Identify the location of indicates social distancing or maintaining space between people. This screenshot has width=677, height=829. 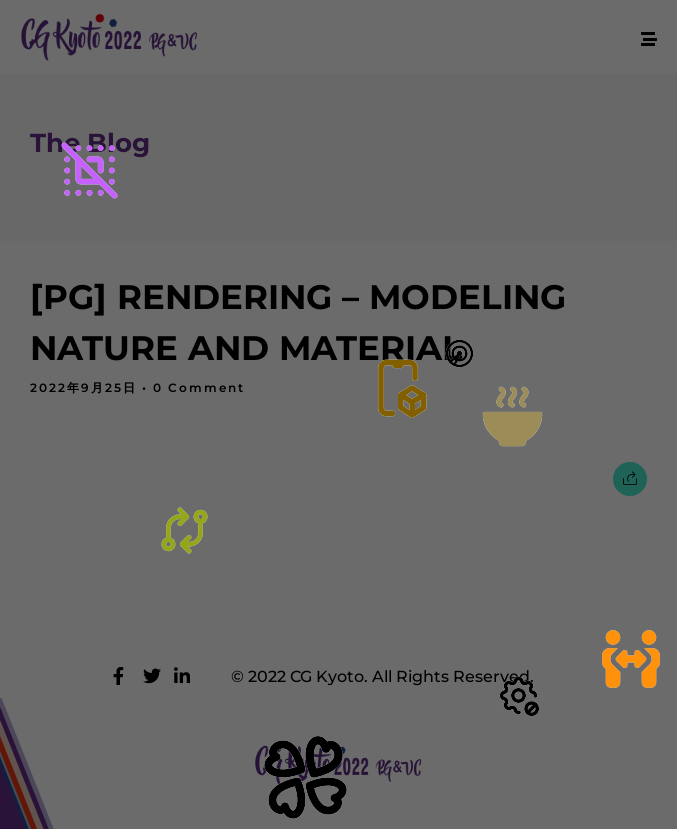
(631, 659).